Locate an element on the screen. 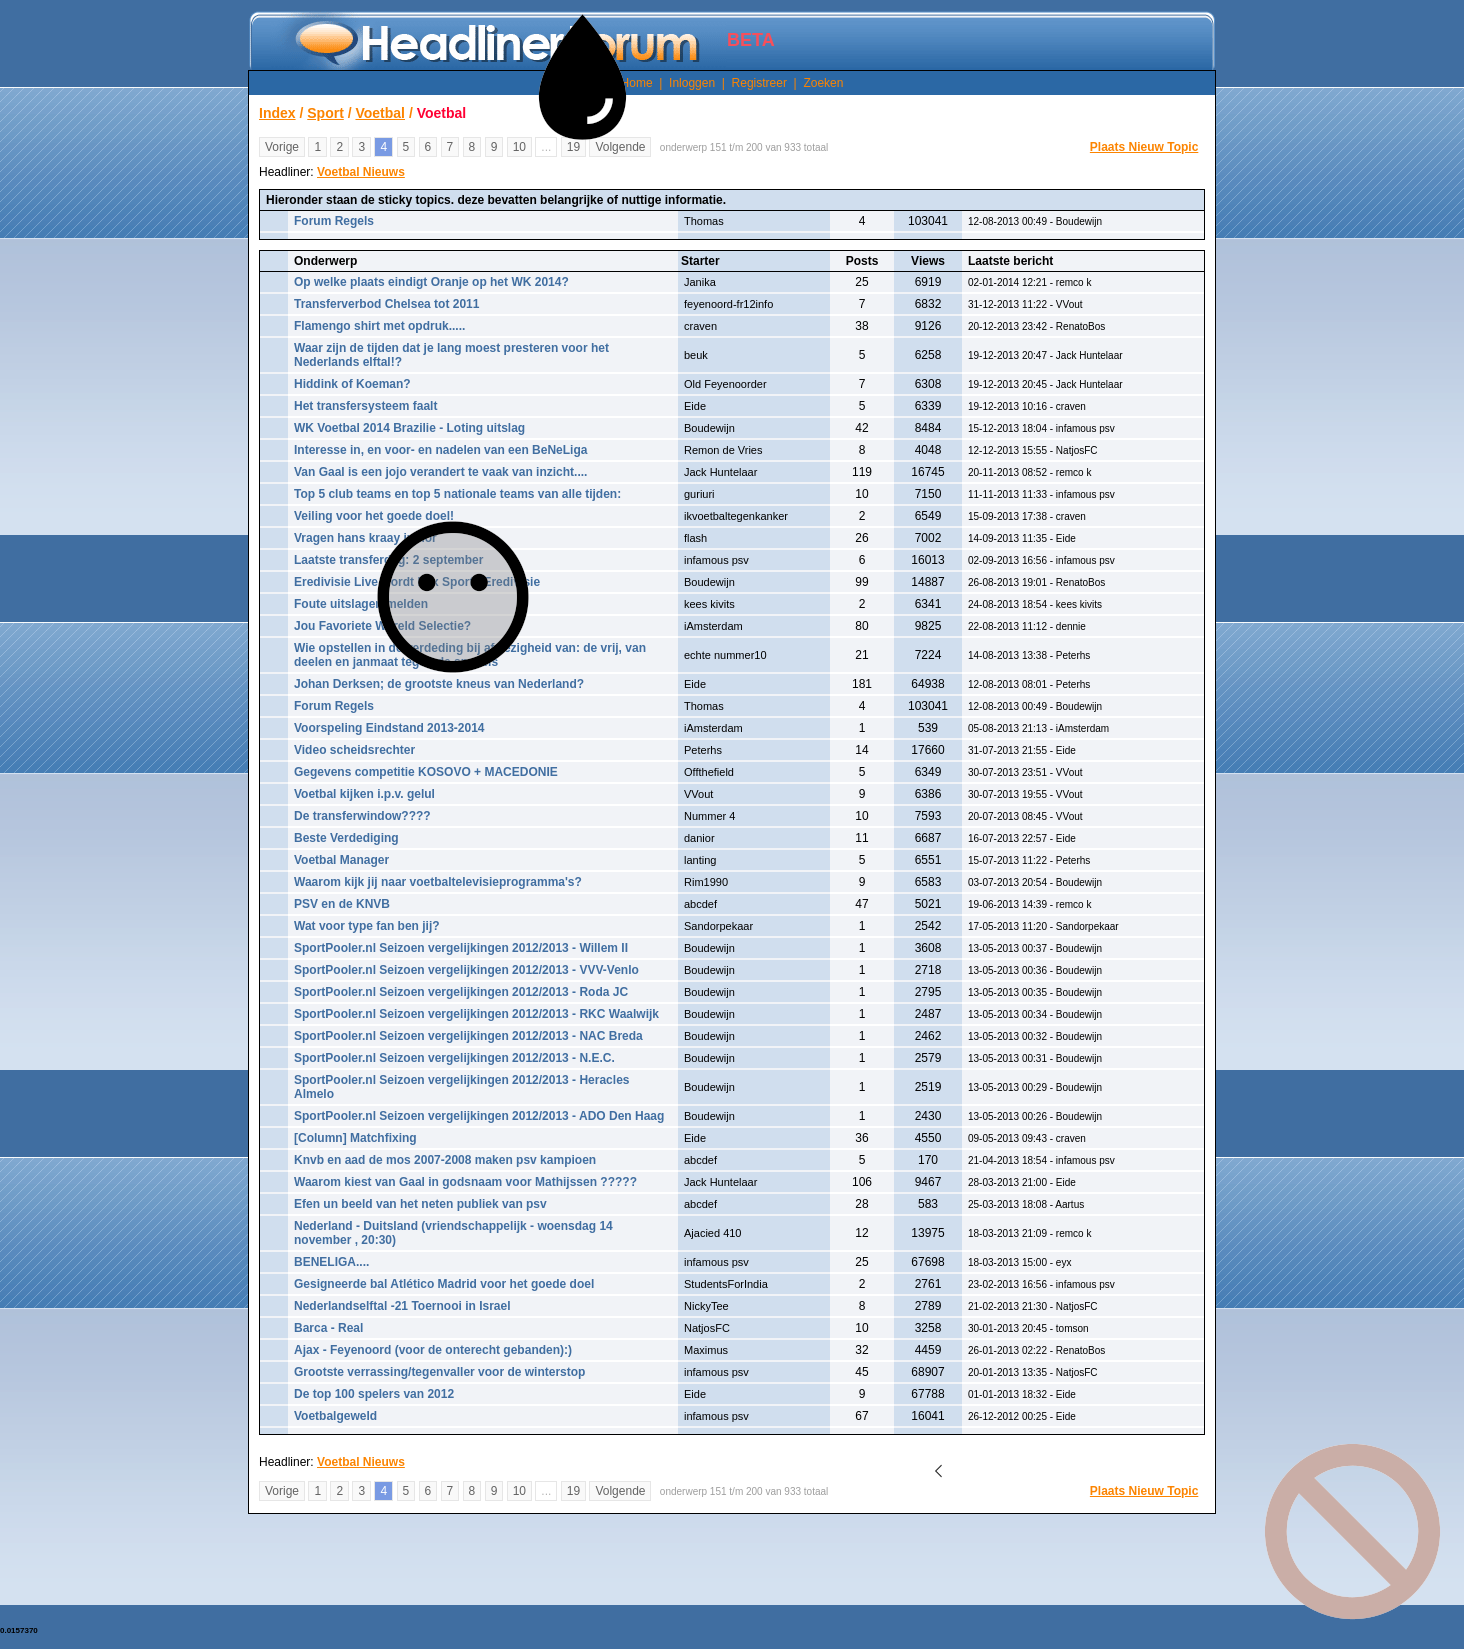 This screenshot has height=1649, width=1464. cancel or abort current action is located at coordinates (1352, 1531).